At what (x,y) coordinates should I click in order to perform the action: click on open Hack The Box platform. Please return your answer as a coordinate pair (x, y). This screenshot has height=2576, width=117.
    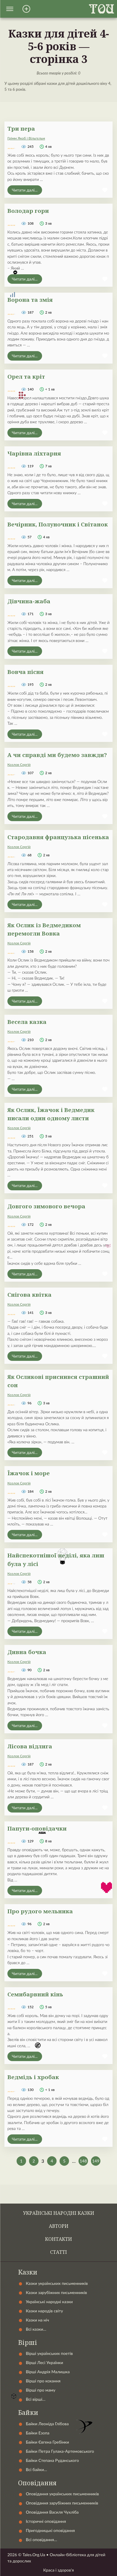
    Looking at the image, I should click on (14, 2396).